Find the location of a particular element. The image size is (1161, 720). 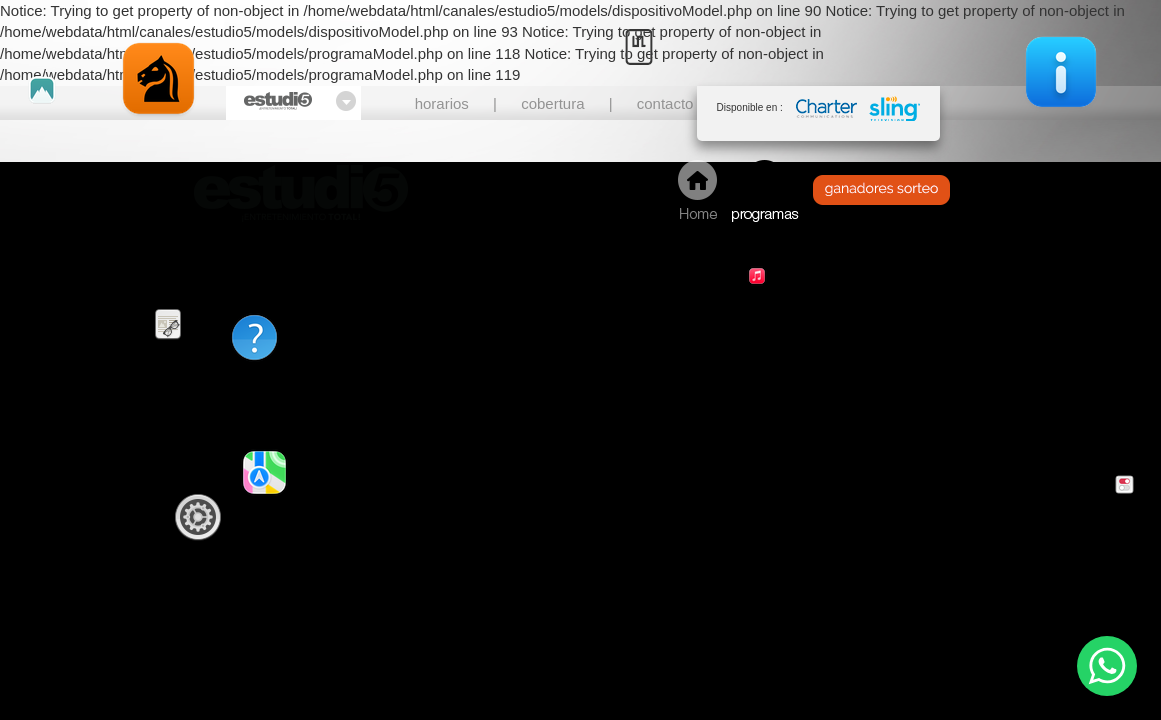

view user profile information is located at coordinates (1061, 72).